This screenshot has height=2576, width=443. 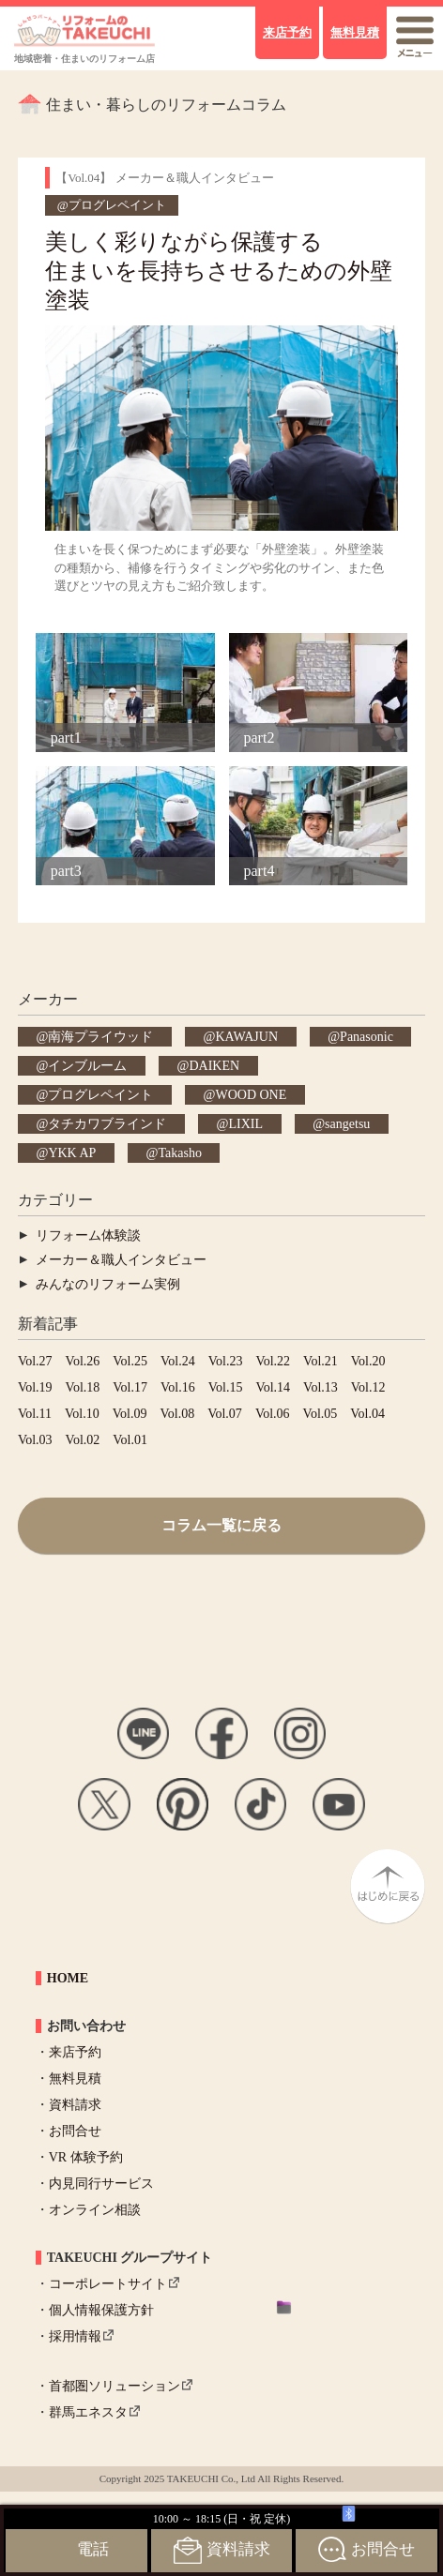 What do you see at coordinates (283, 2307) in the screenshot?
I see `an open folder in the file system` at bounding box center [283, 2307].